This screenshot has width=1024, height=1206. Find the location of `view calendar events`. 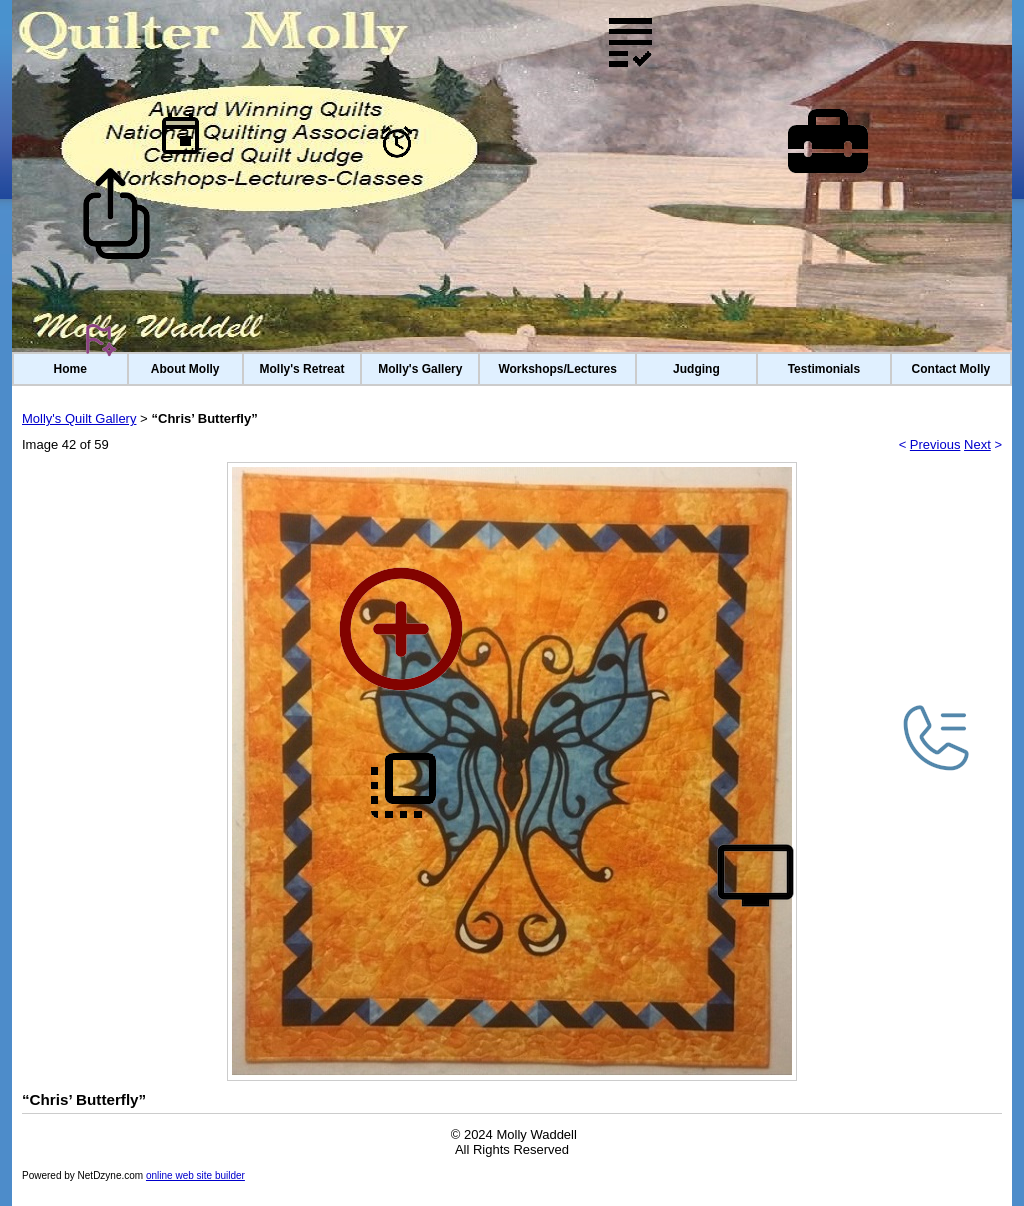

view calendar events is located at coordinates (180, 133).